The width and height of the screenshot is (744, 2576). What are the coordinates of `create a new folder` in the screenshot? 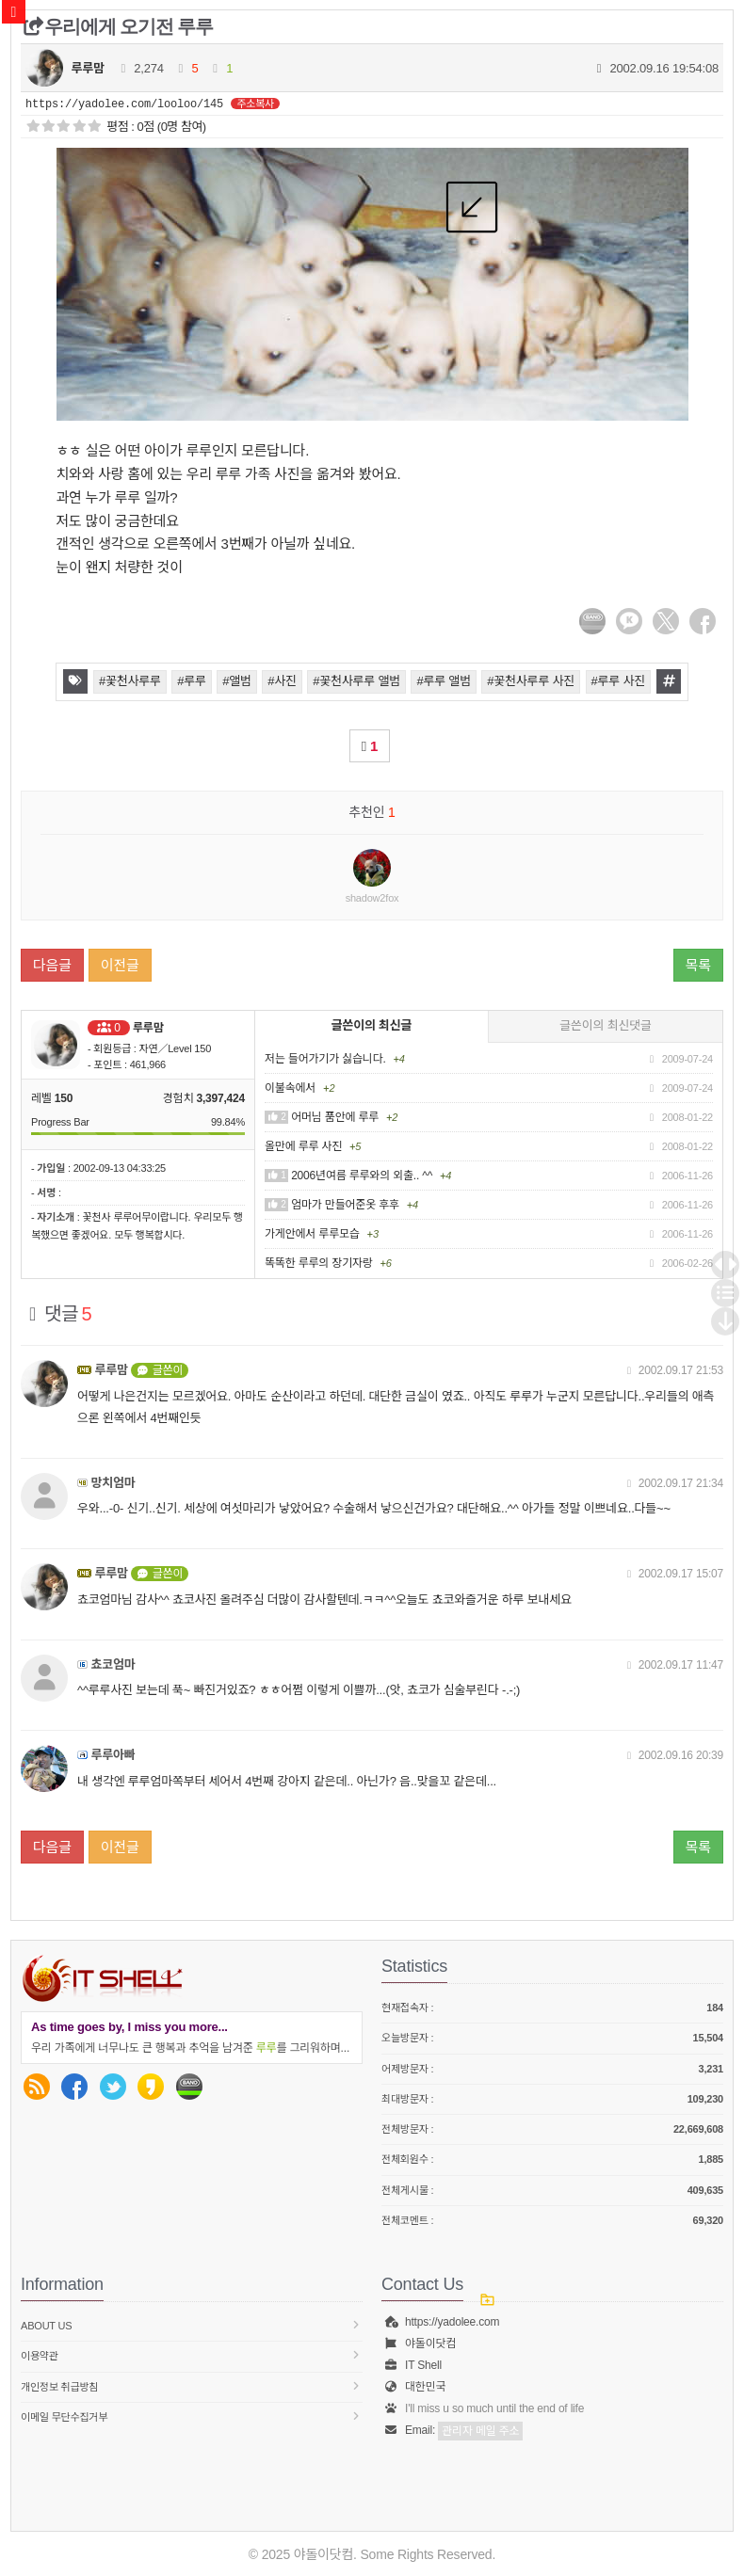 It's located at (487, 2299).